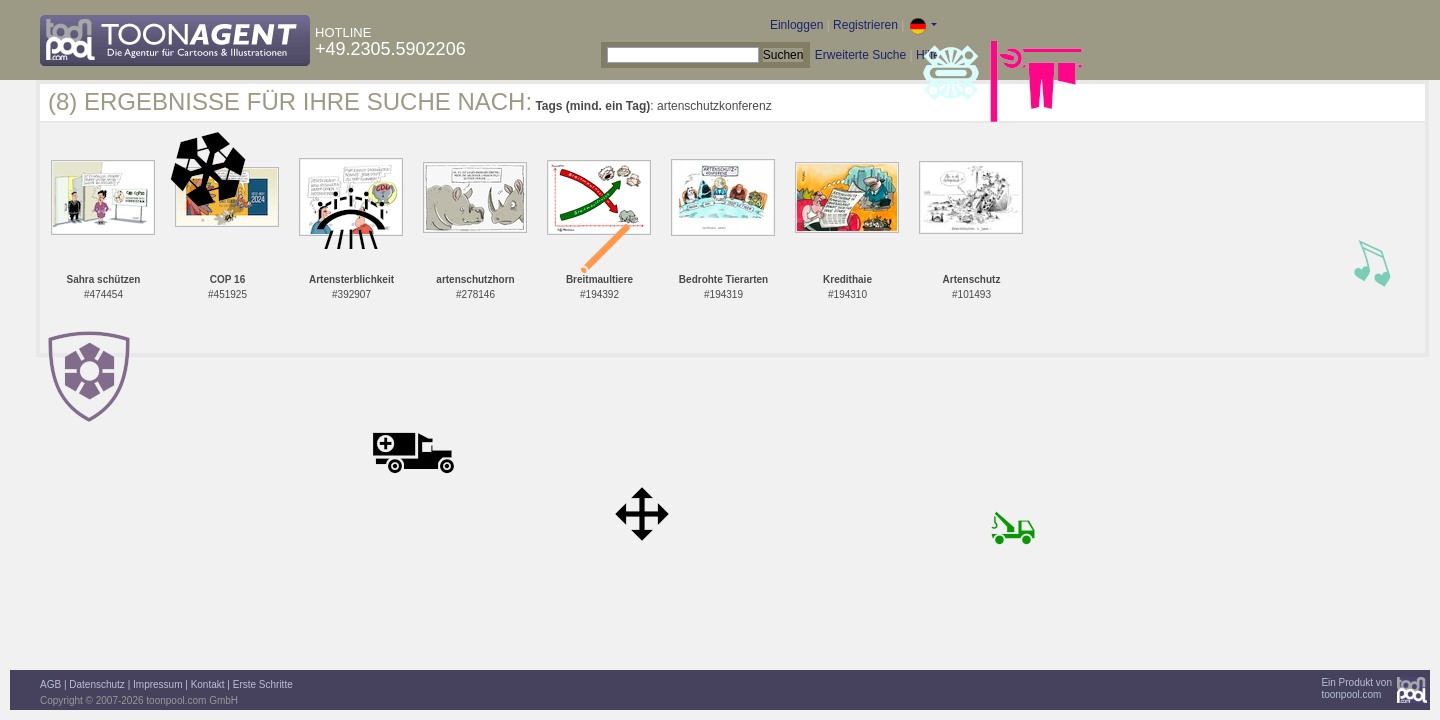 This screenshot has height=720, width=1440. I want to click on activate ice or frost defense ability, so click(88, 376).